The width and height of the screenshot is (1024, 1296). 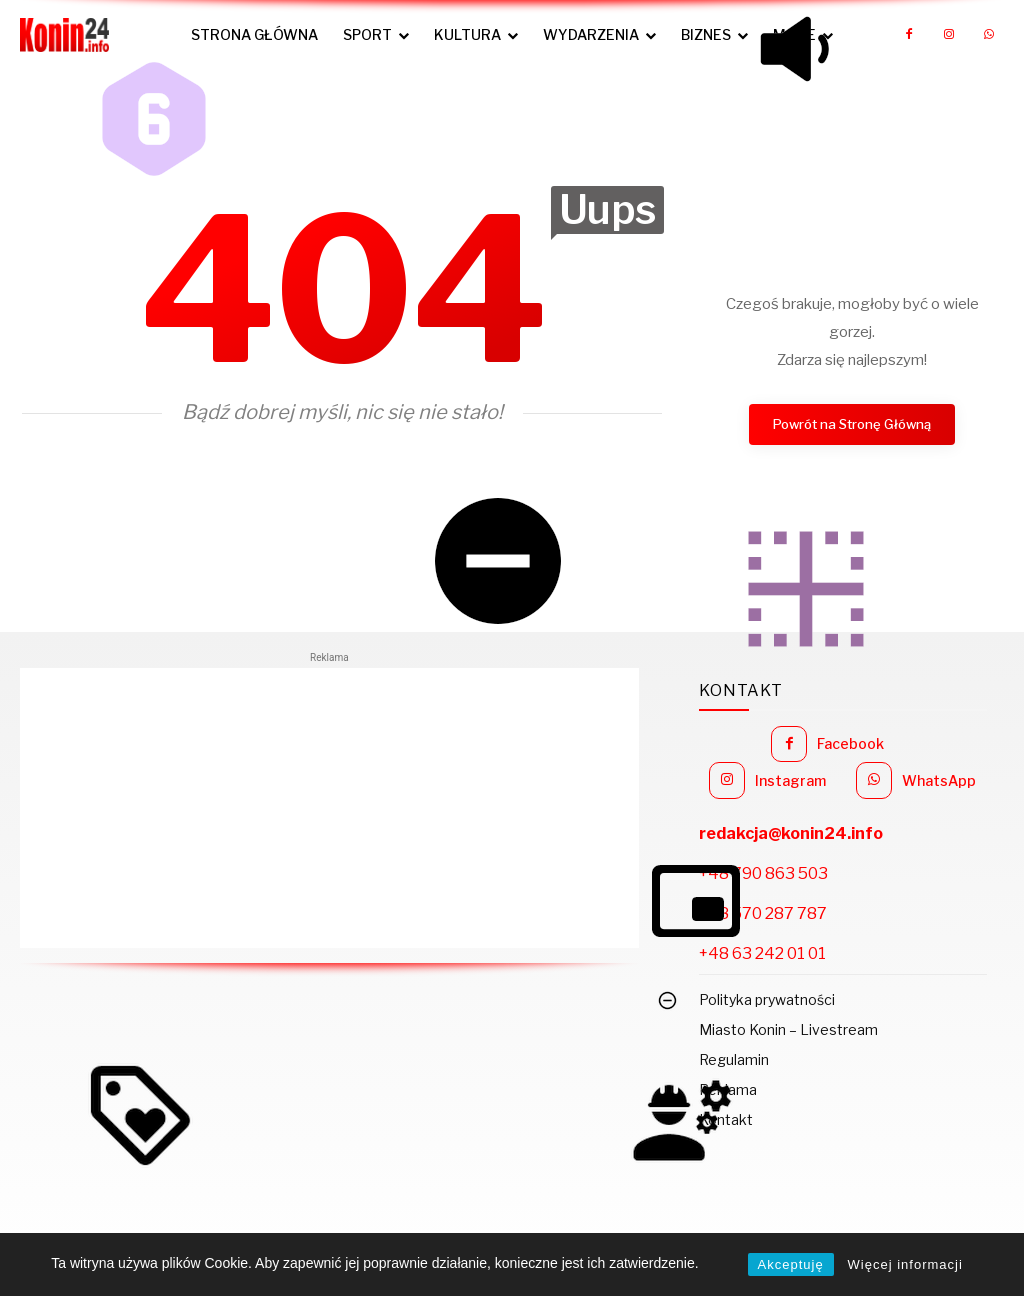 I want to click on apply inner borders to selected cells, so click(x=806, y=589).